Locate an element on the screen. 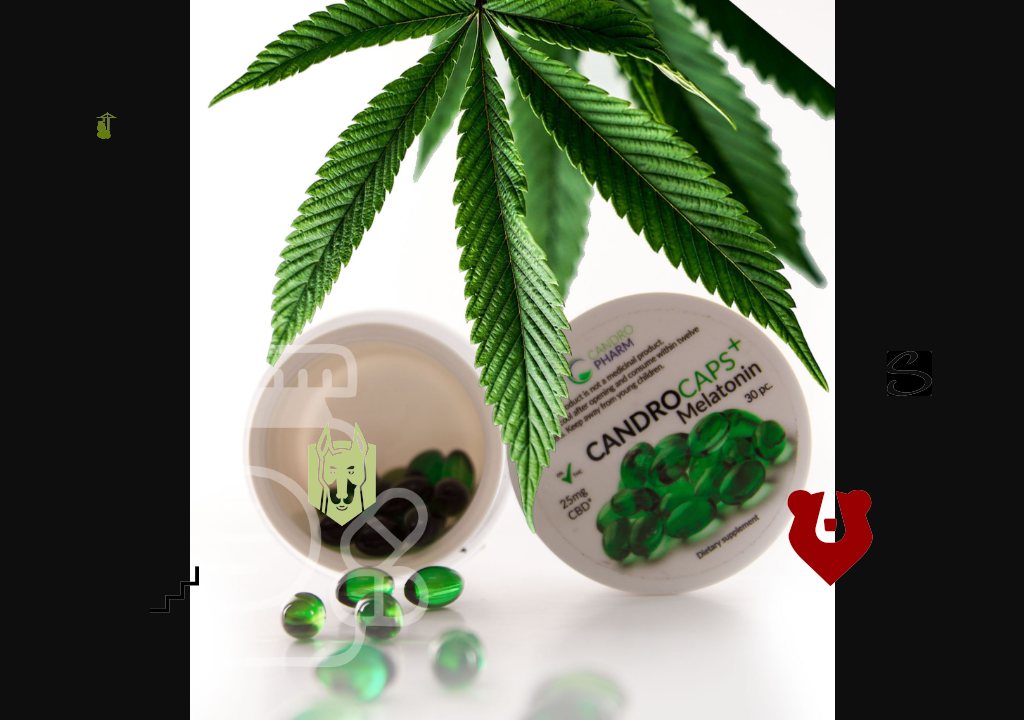 Image resolution: width=1024 pixels, height=720 pixels. open the FutureLearn online learning platform is located at coordinates (174, 589).